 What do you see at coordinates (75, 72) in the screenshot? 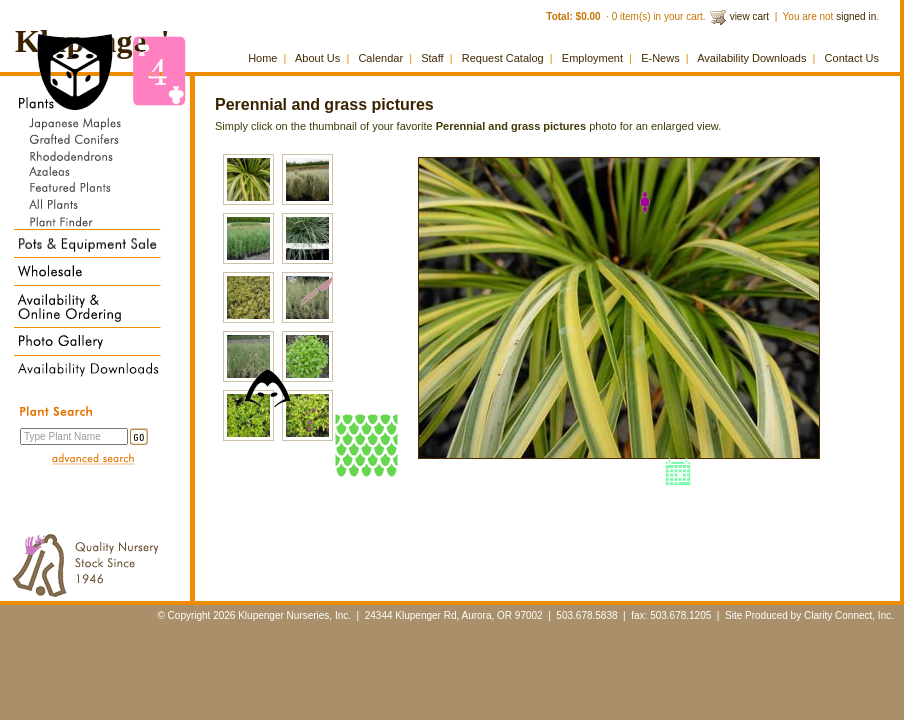
I see `access game protection or security settings` at bounding box center [75, 72].